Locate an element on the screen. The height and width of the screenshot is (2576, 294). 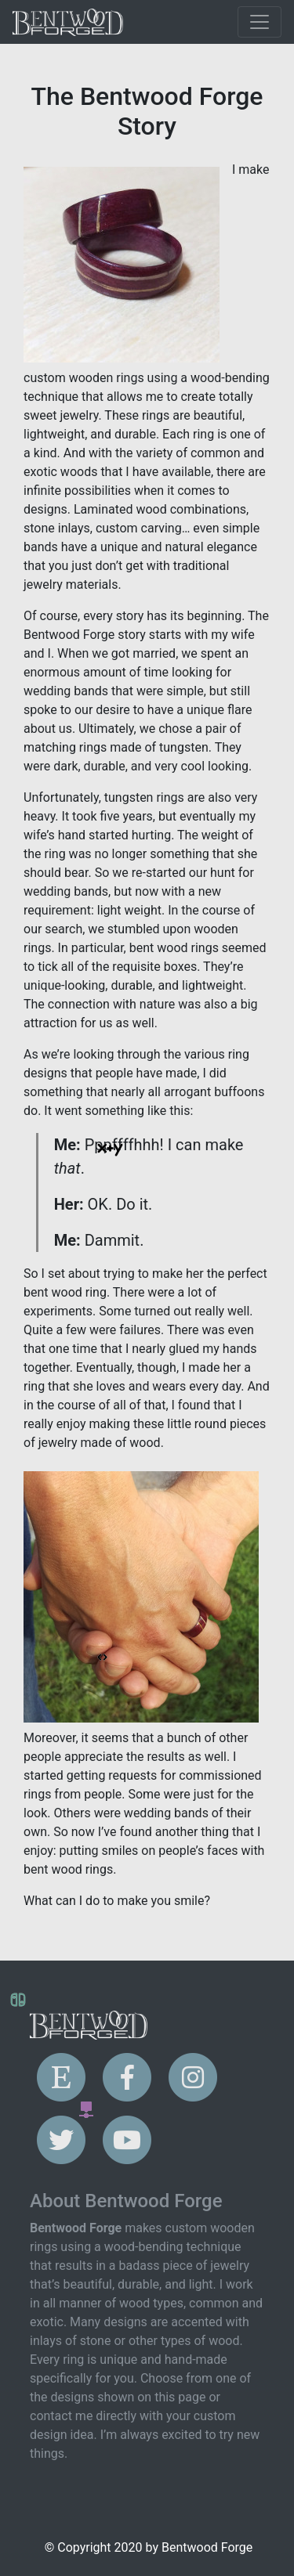
access math or calculator functions is located at coordinates (110, 1148).